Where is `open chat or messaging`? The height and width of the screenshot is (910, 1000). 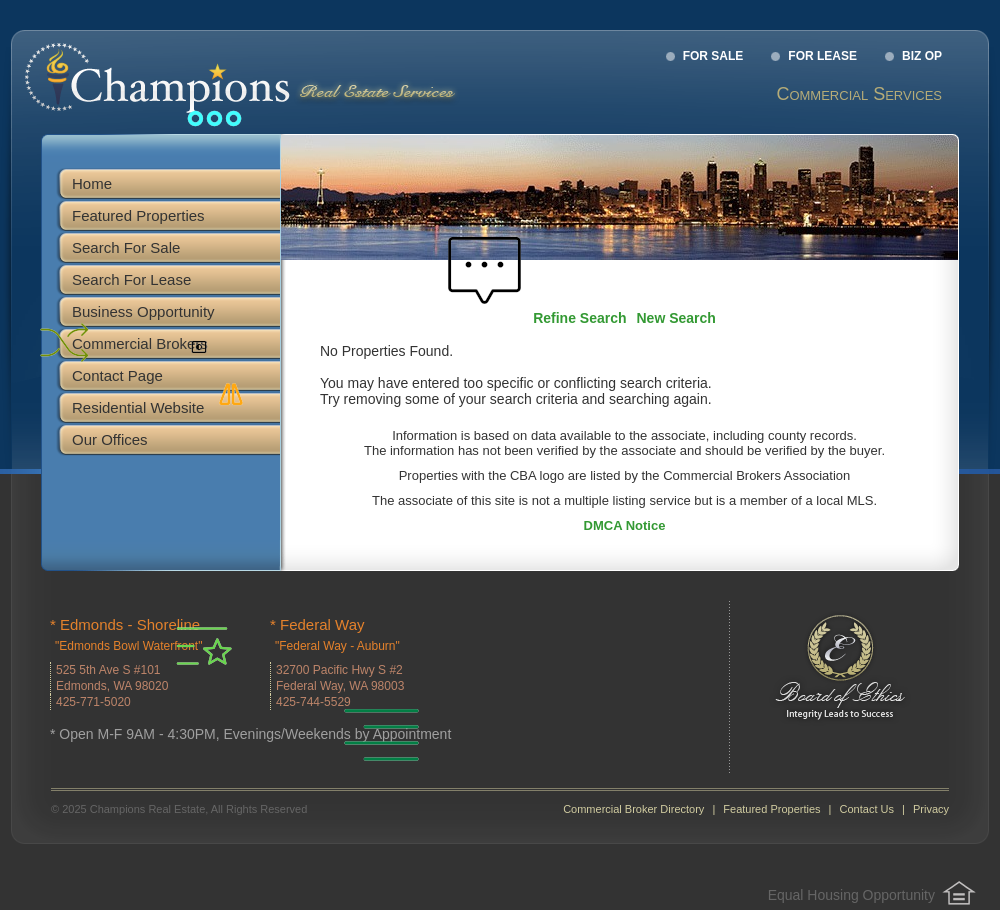 open chat or messaging is located at coordinates (484, 267).